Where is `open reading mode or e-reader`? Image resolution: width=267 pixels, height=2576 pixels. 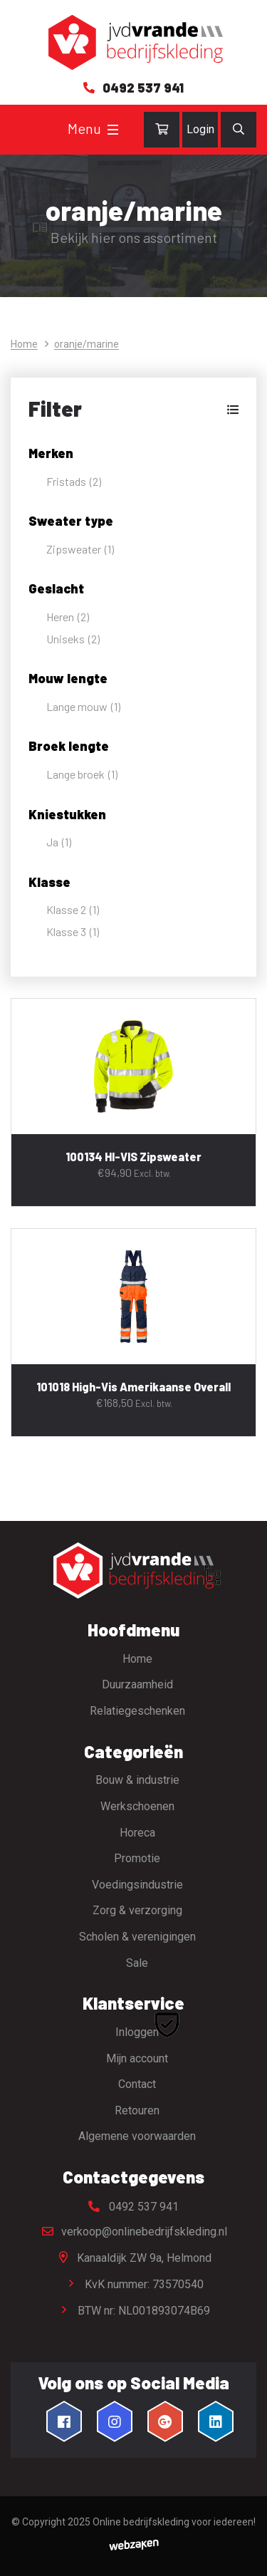 open reading mode or e-reader is located at coordinates (40, 227).